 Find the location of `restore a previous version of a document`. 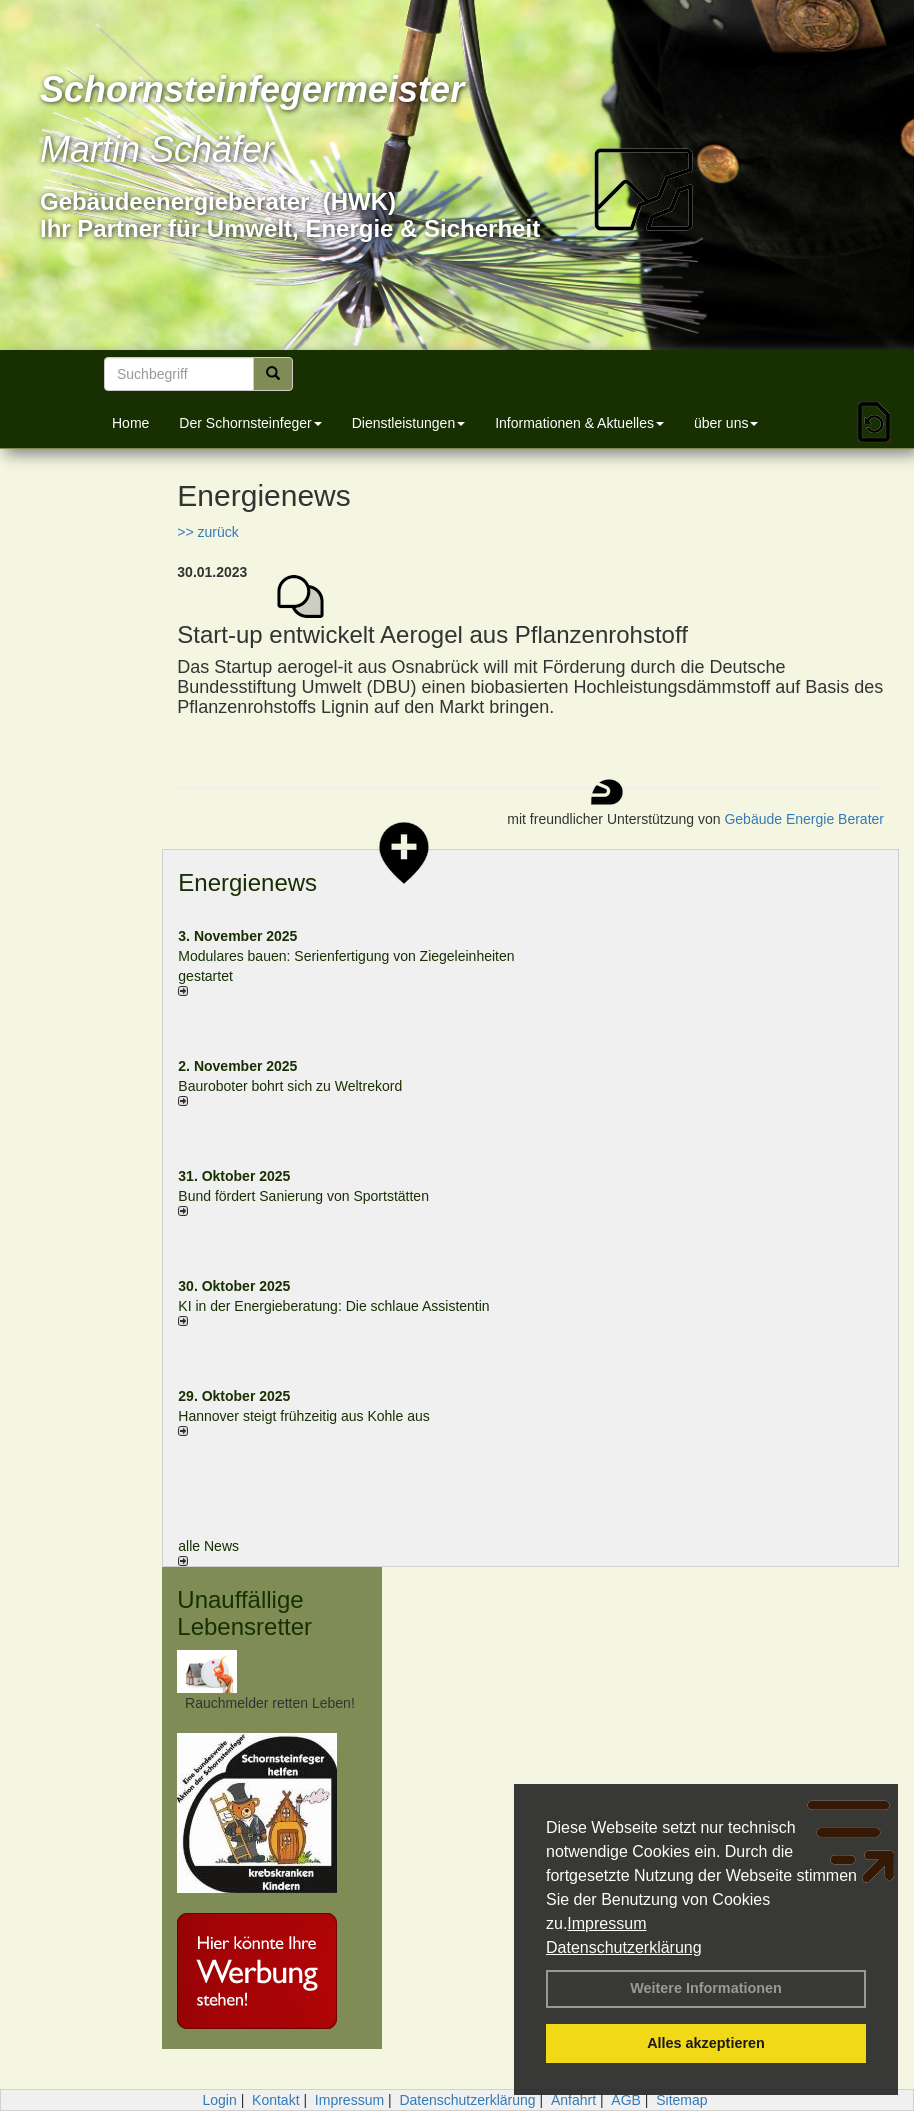

restore a previous version of a document is located at coordinates (874, 422).